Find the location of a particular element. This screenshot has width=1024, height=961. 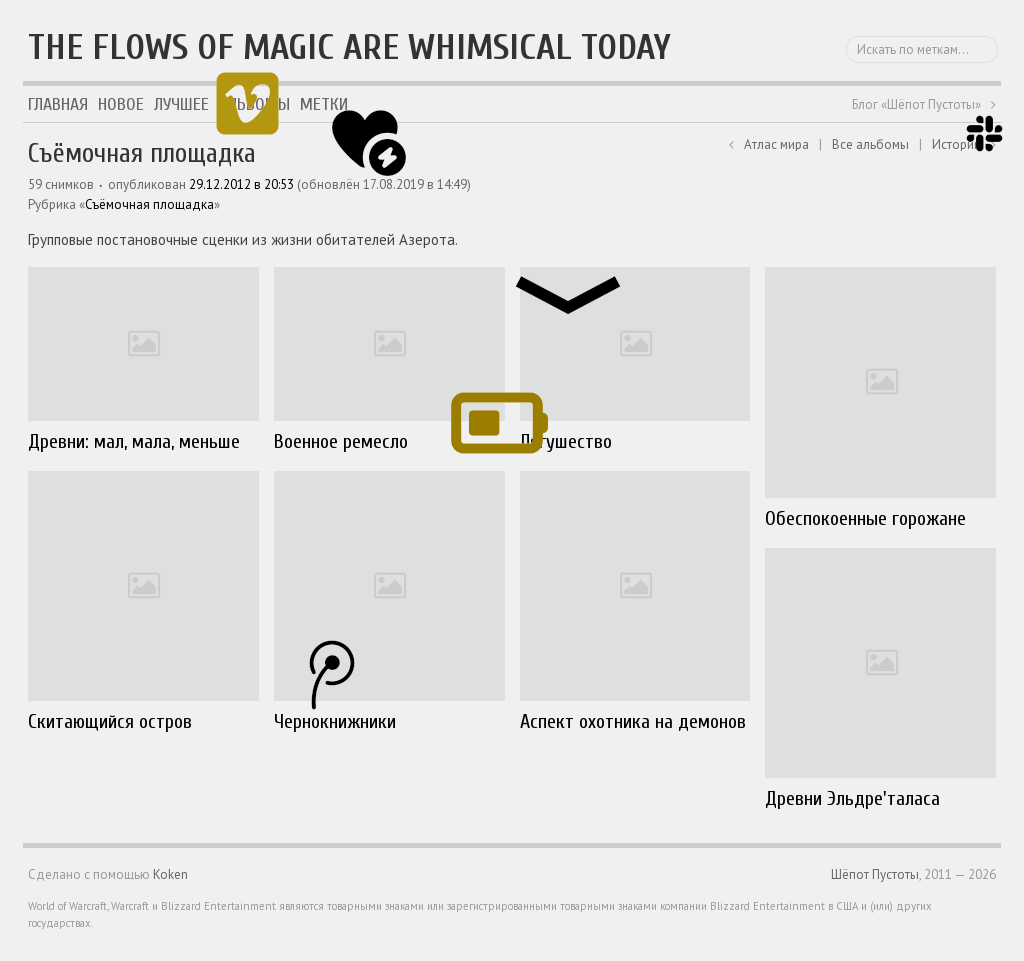

open vimeo app or website is located at coordinates (247, 103).